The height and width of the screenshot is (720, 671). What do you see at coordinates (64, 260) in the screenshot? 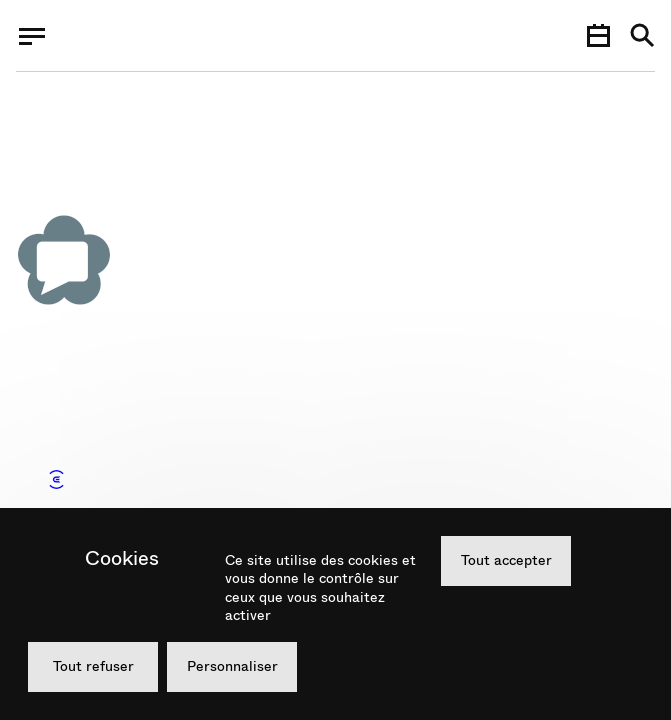
I see `webrtc logo indicating real-time communication features` at bounding box center [64, 260].